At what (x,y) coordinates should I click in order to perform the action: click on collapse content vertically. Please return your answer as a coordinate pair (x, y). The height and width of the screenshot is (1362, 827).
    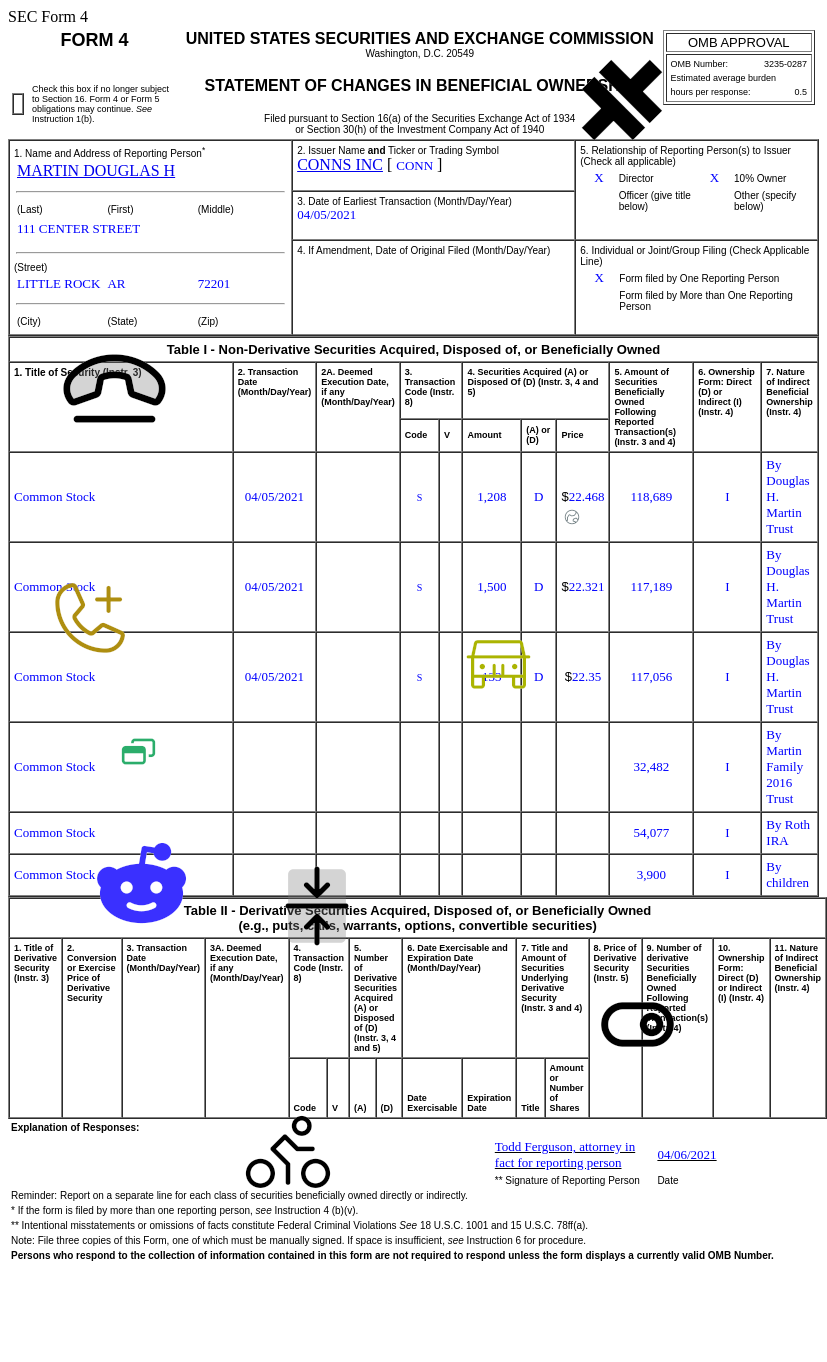
    Looking at the image, I should click on (317, 906).